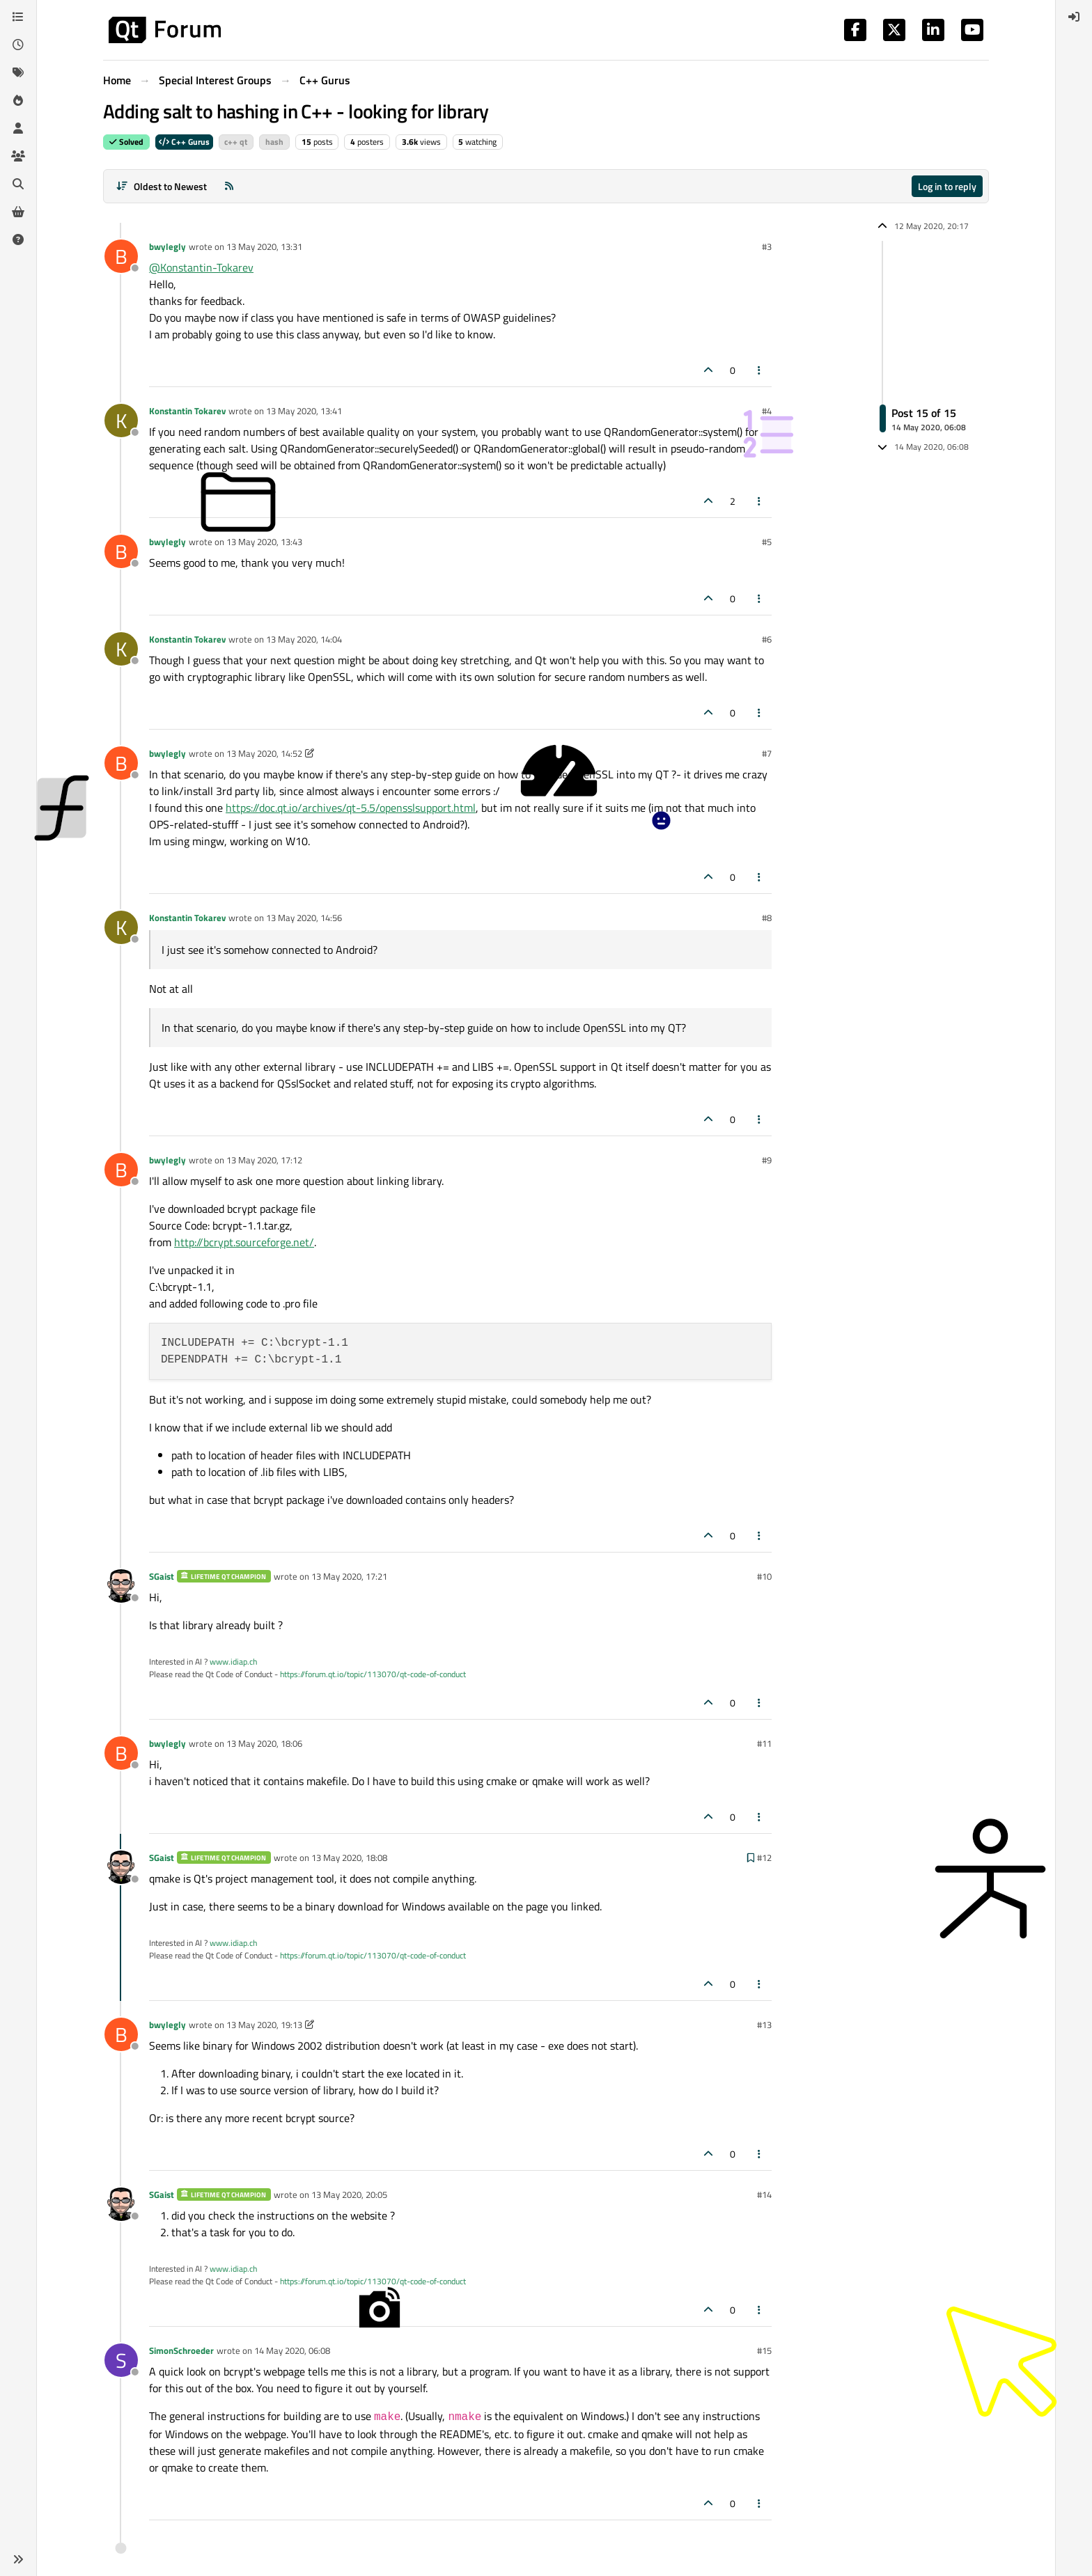 The height and width of the screenshot is (2576, 1092). What do you see at coordinates (661, 820) in the screenshot?
I see `rate your experience as neutral` at bounding box center [661, 820].